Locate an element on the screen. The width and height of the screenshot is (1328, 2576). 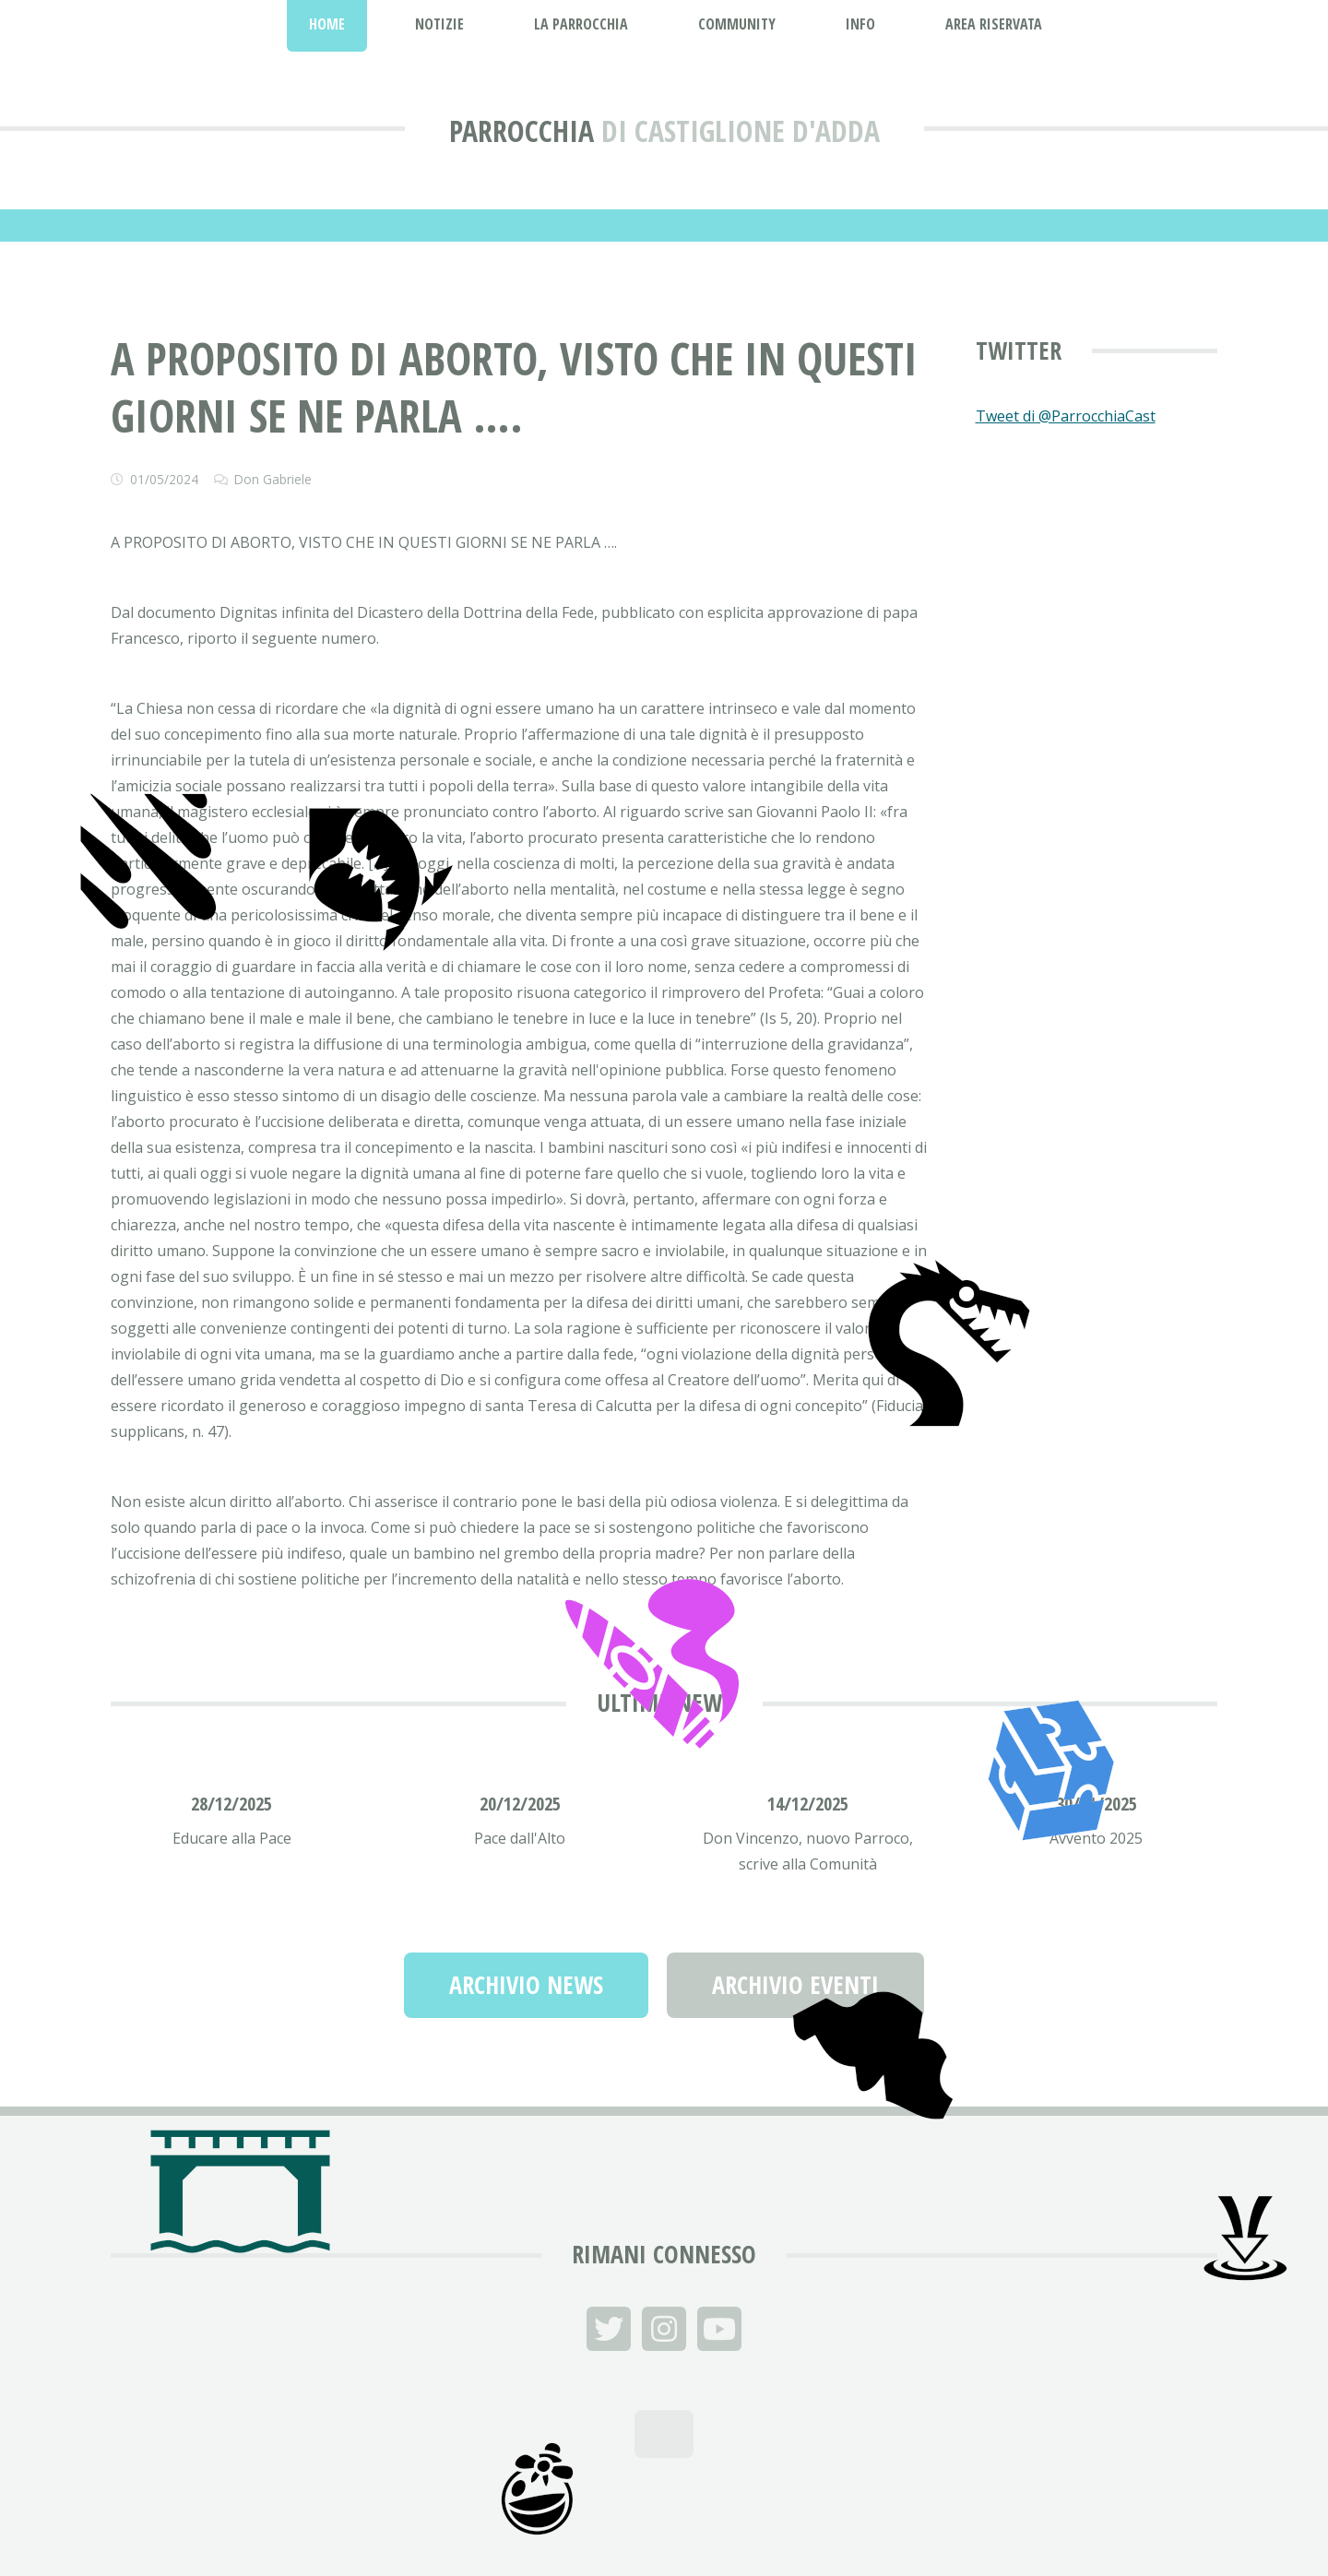
select sea serpent creature in game is located at coordinates (947, 1343).